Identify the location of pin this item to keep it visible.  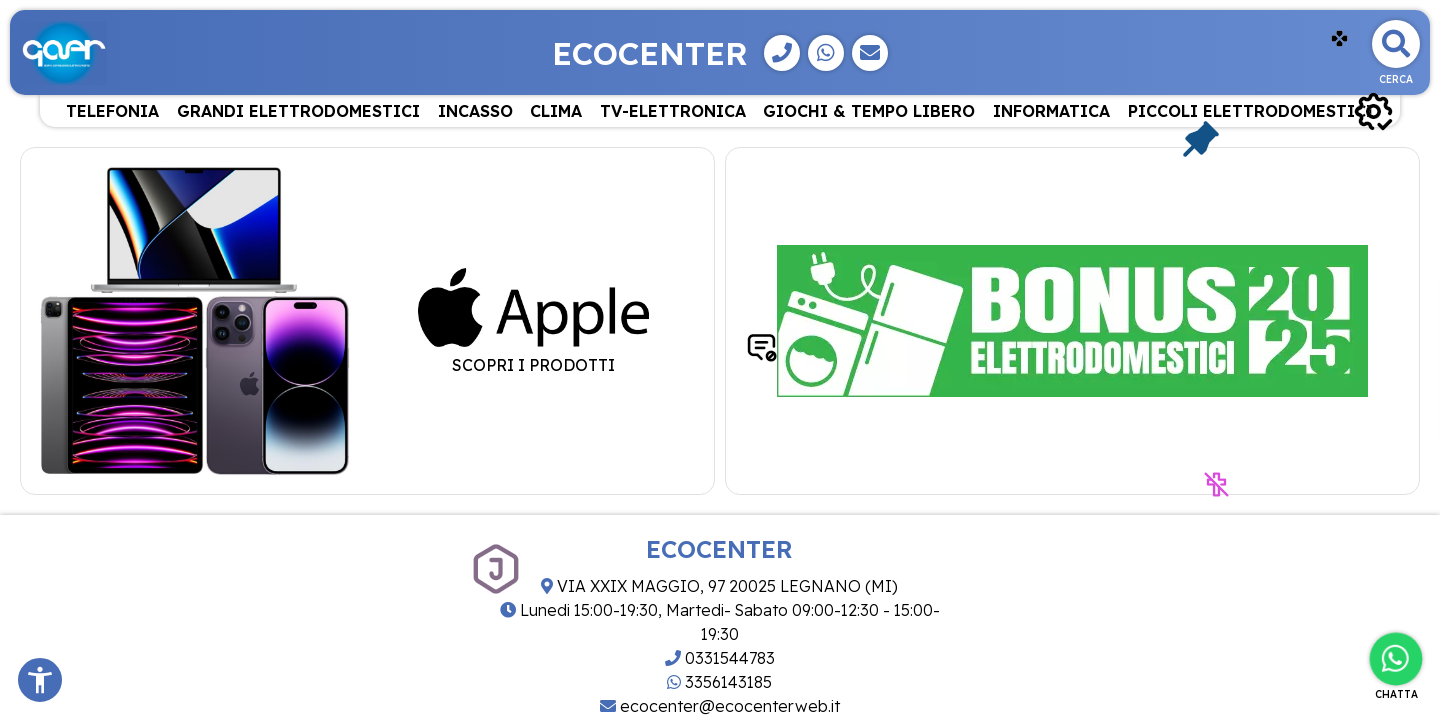
(1200, 139).